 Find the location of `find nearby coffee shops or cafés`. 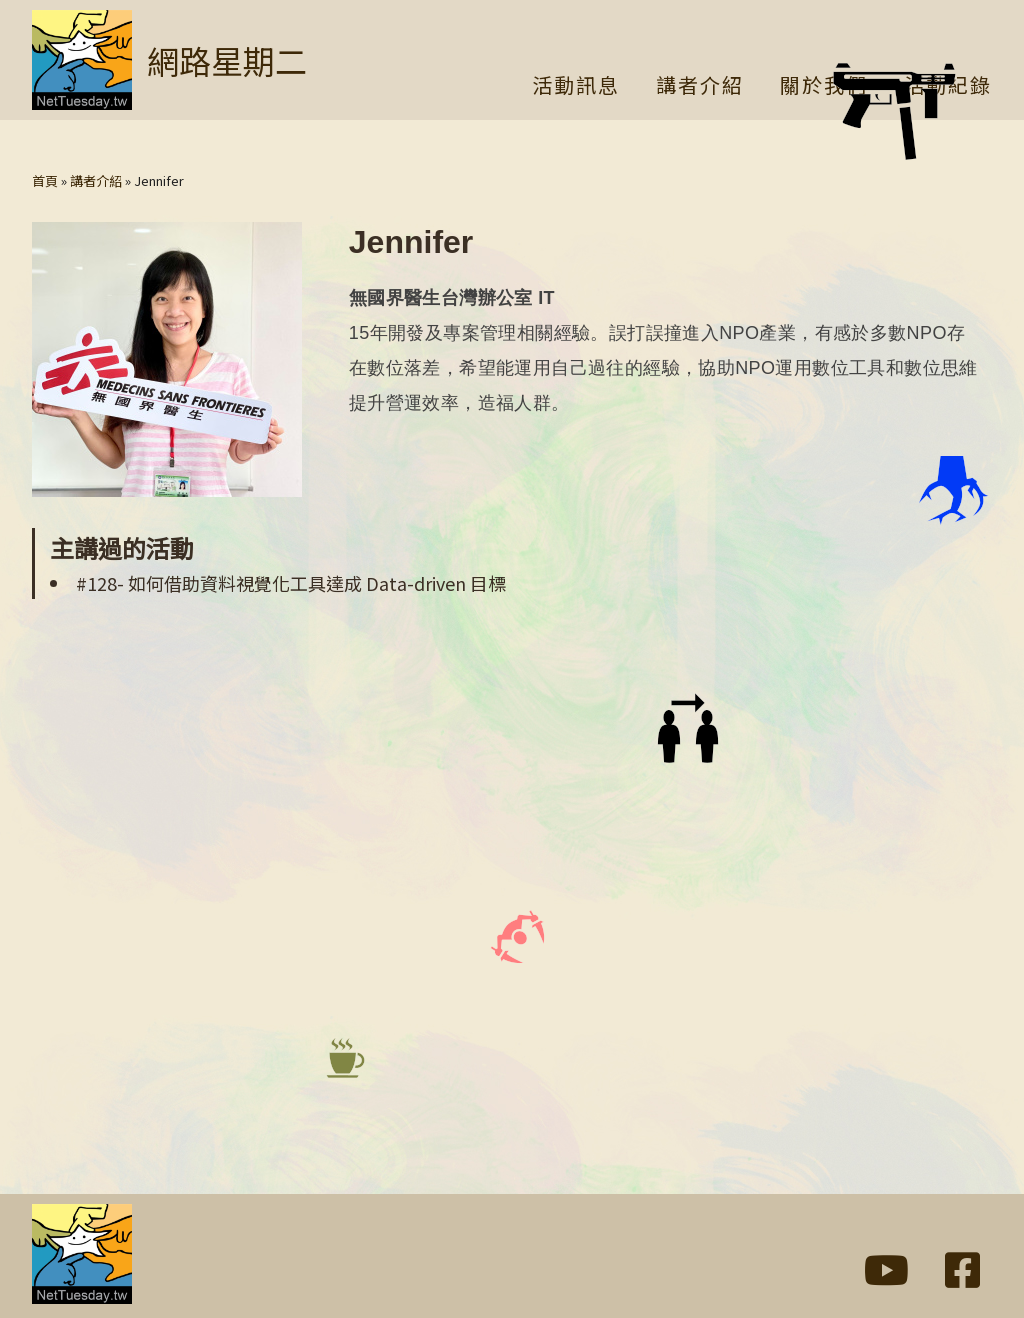

find nearby coffee shops or cafés is located at coordinates (345, 1057).